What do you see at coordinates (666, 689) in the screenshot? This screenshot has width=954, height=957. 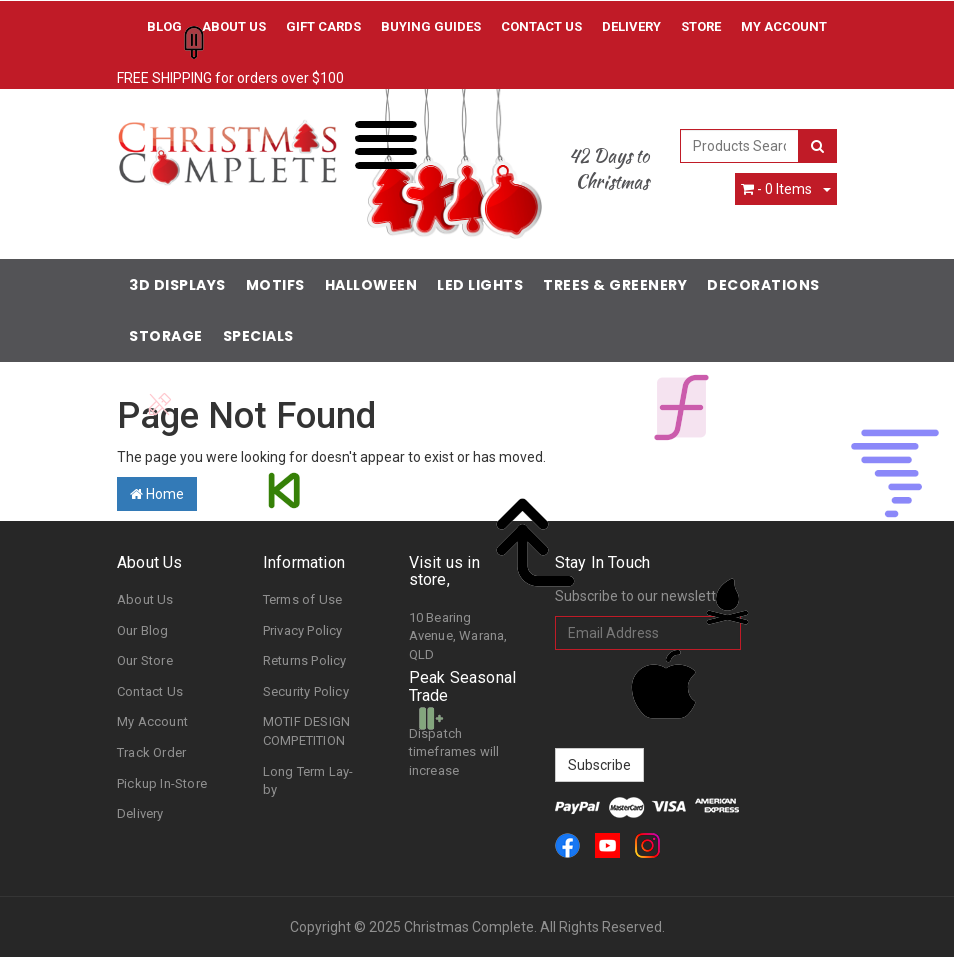 I see `apple brand or product indicator` at bounding box center [666, 689].